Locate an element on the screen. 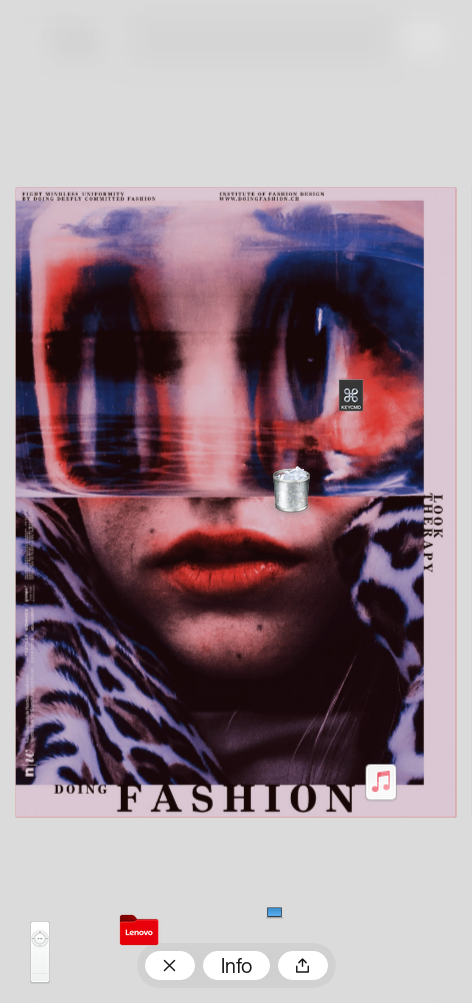 The height and width of the screenshot is (1003, 472). view items in your trash folder is located at coordinates (291, 489).